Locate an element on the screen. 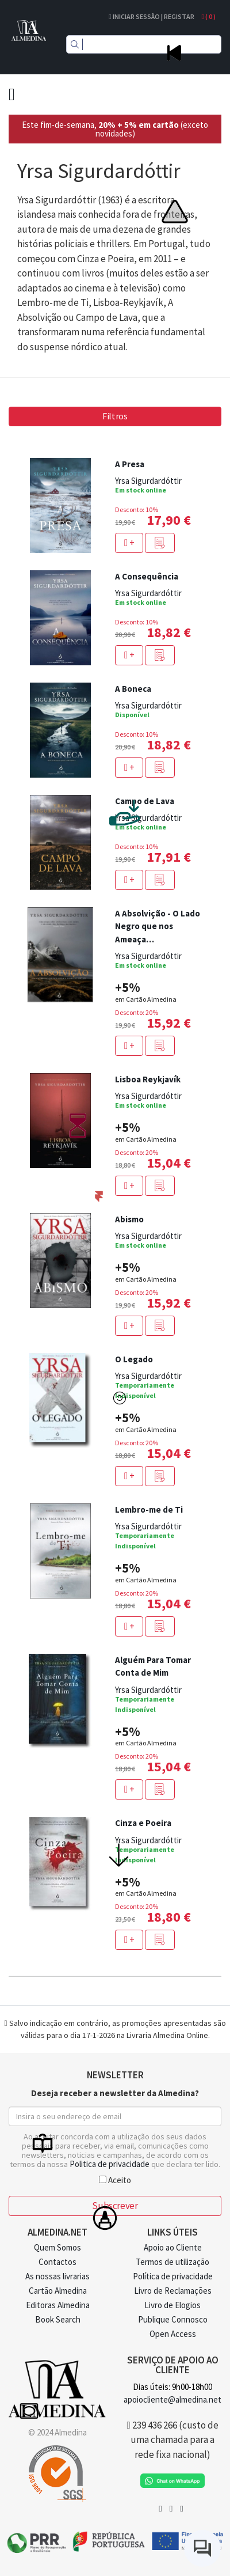 This screenshot has height=2576, width=230. go to previous track is located at coordinates (174, 53).